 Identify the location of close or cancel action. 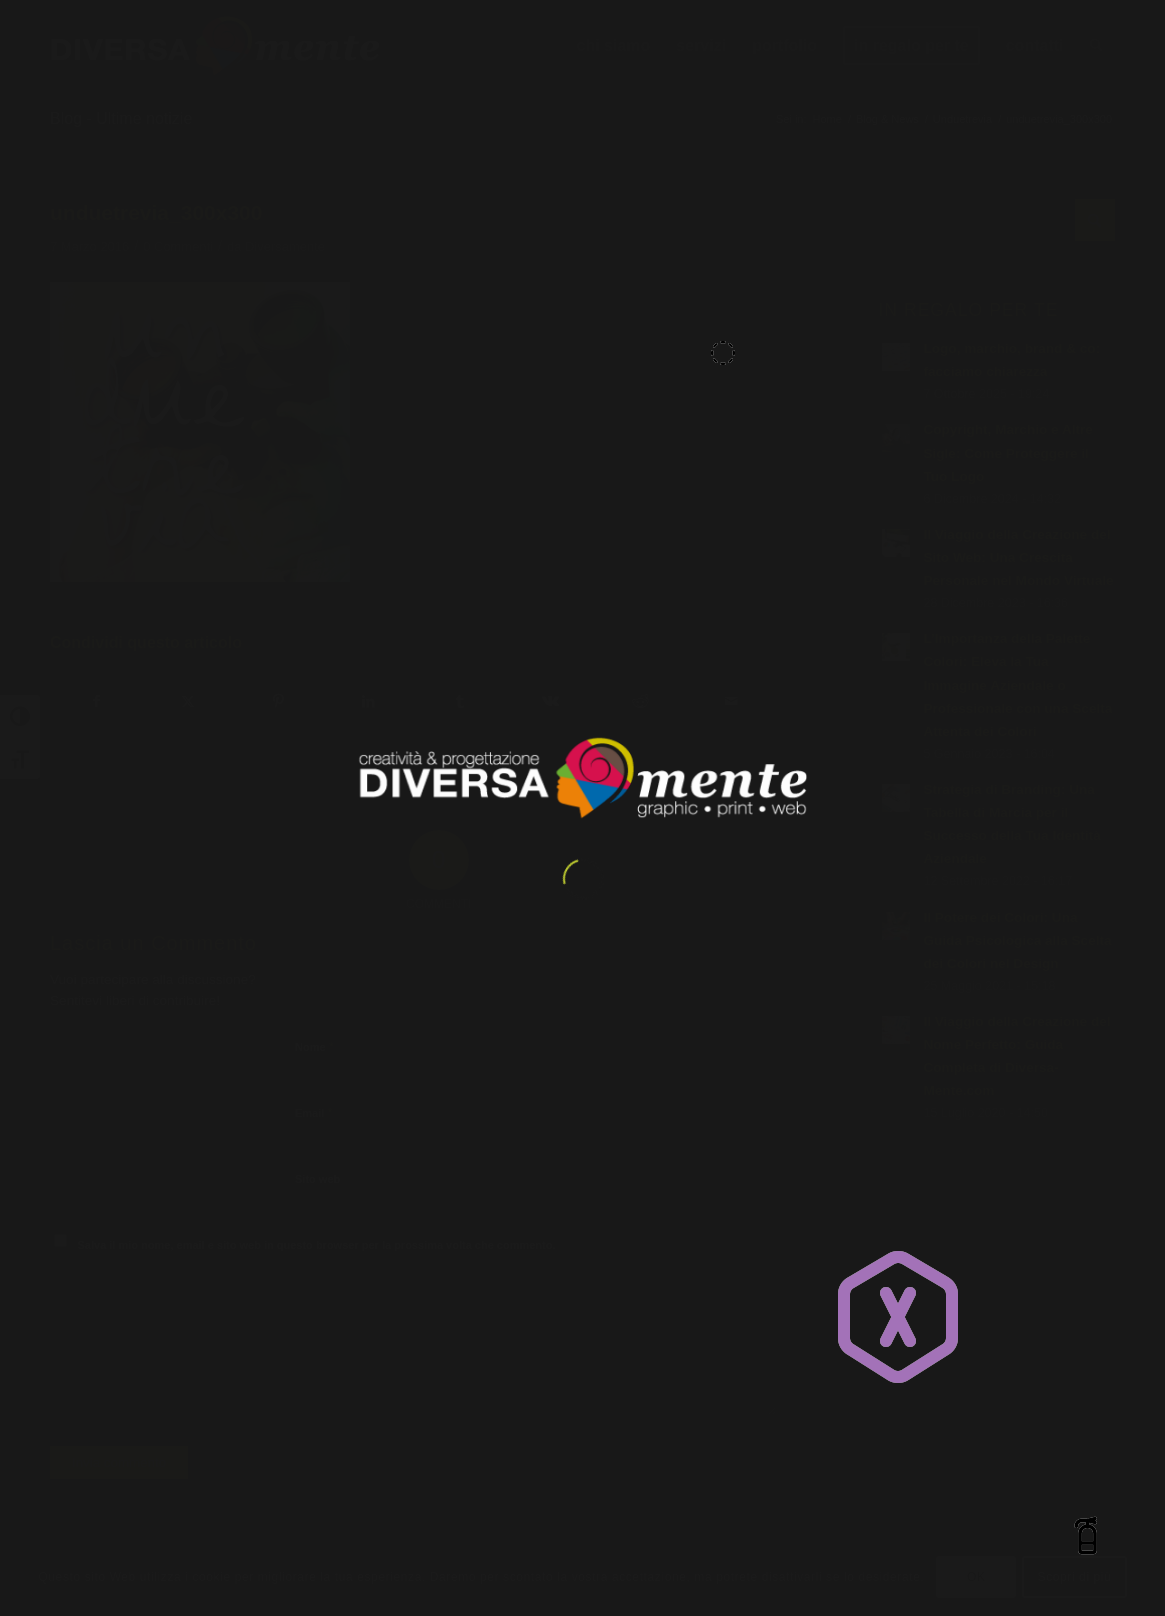
(898, 1317).